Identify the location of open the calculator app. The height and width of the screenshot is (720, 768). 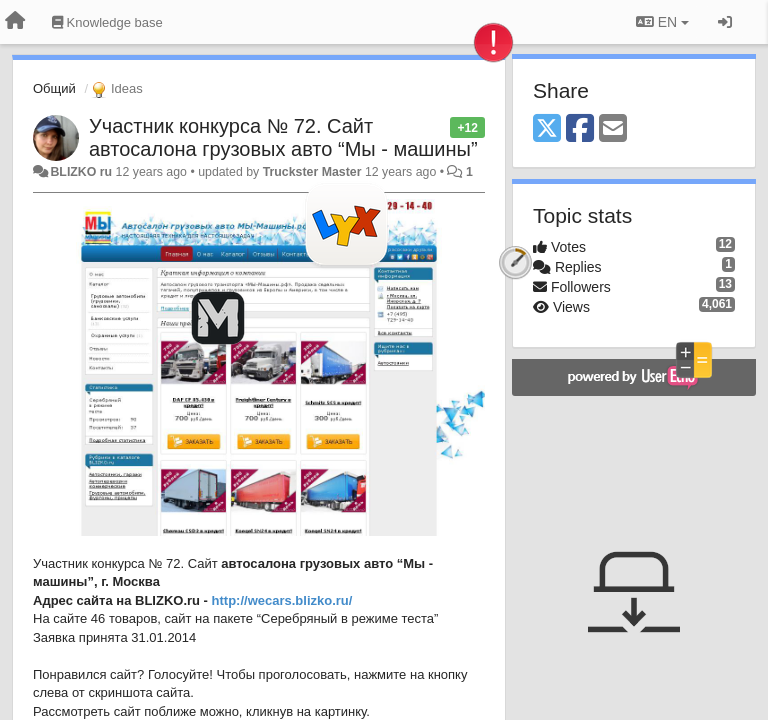
(694, 360).